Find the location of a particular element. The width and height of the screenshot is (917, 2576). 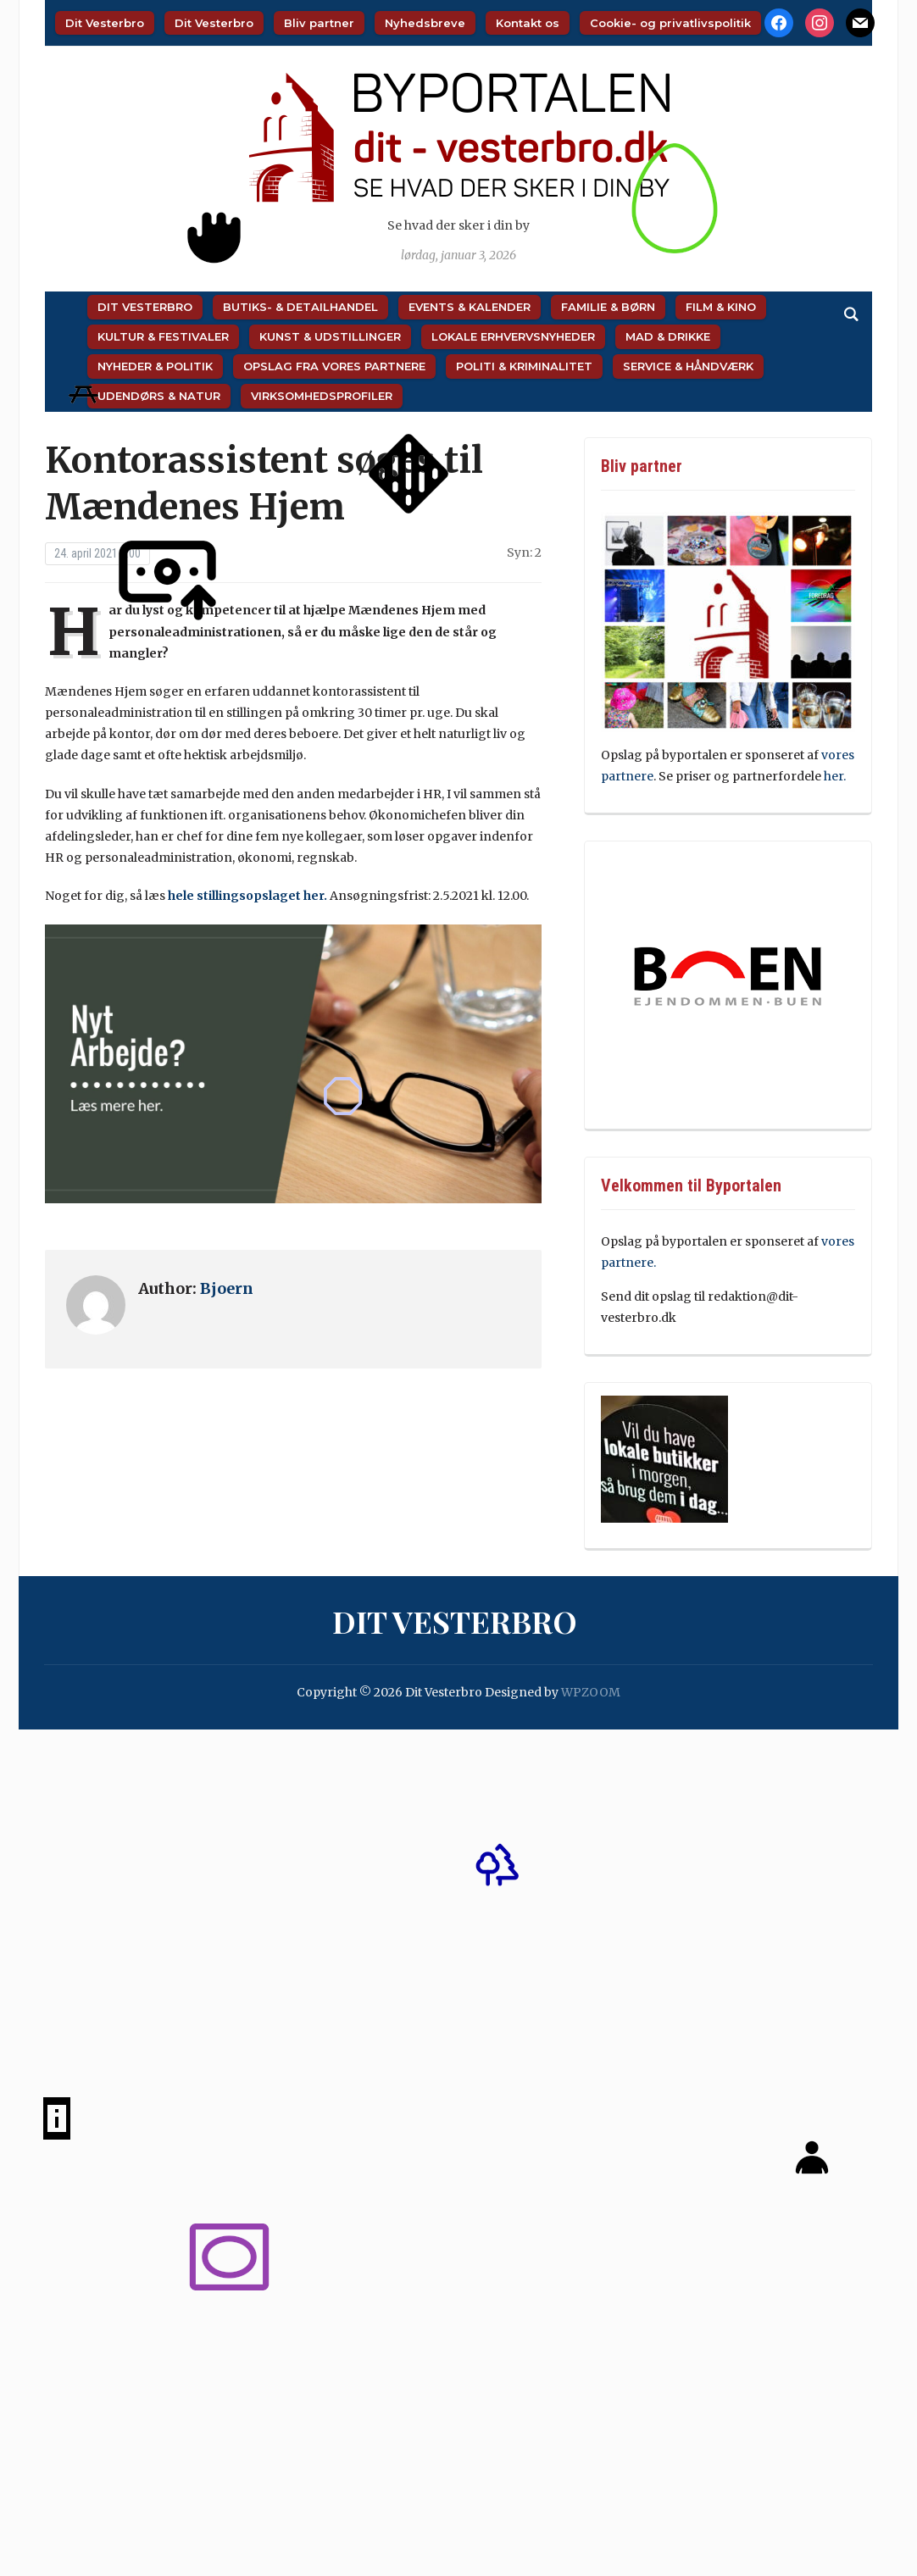

indicates egg or egg-containing ingredient is located at coordinates (675, 198).